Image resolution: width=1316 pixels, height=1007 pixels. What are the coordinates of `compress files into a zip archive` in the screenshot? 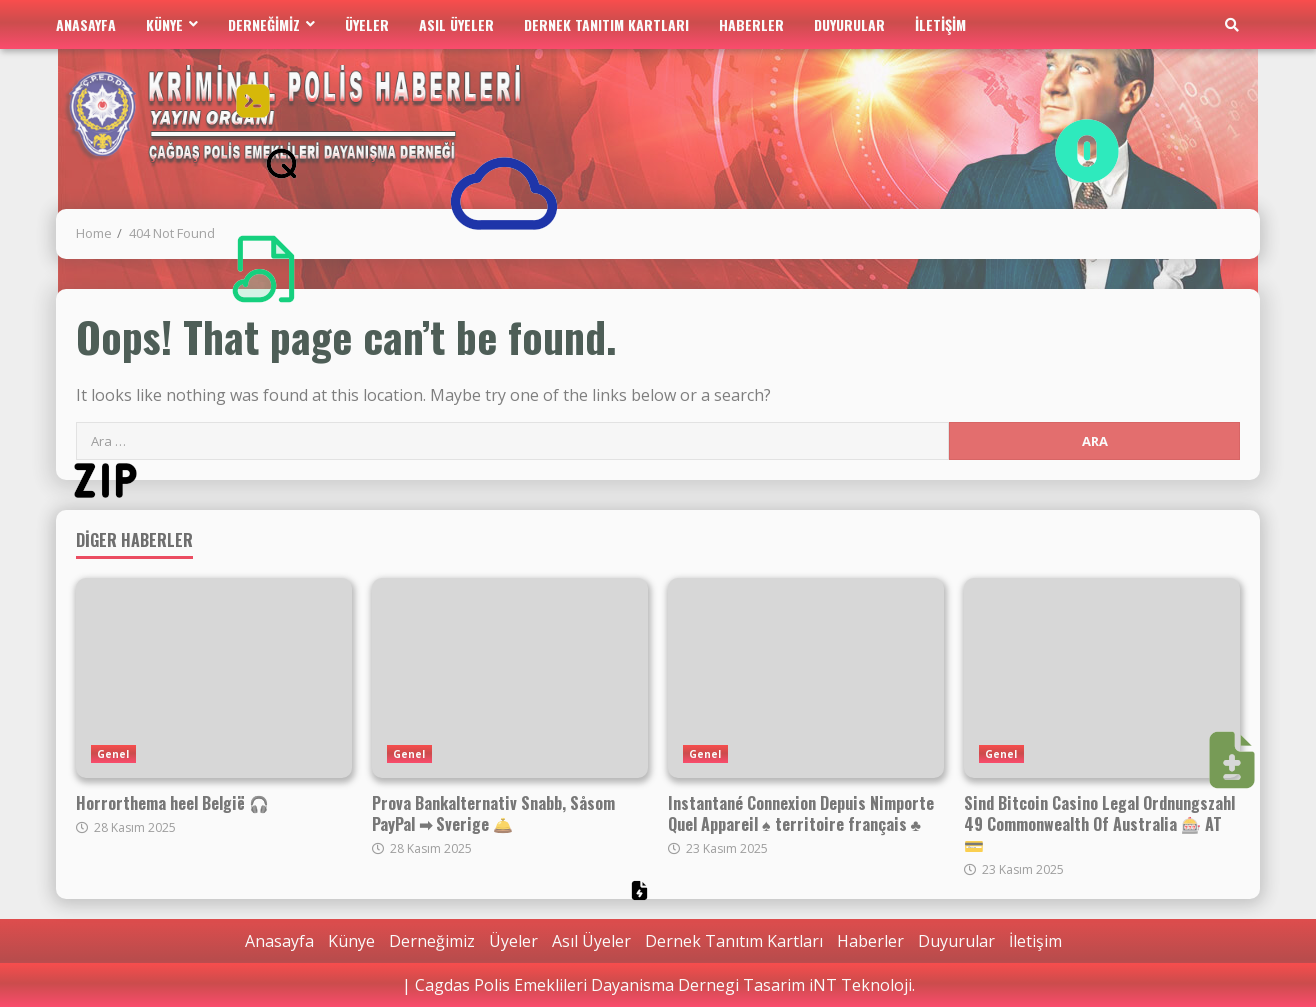 It's located at (105, 480).